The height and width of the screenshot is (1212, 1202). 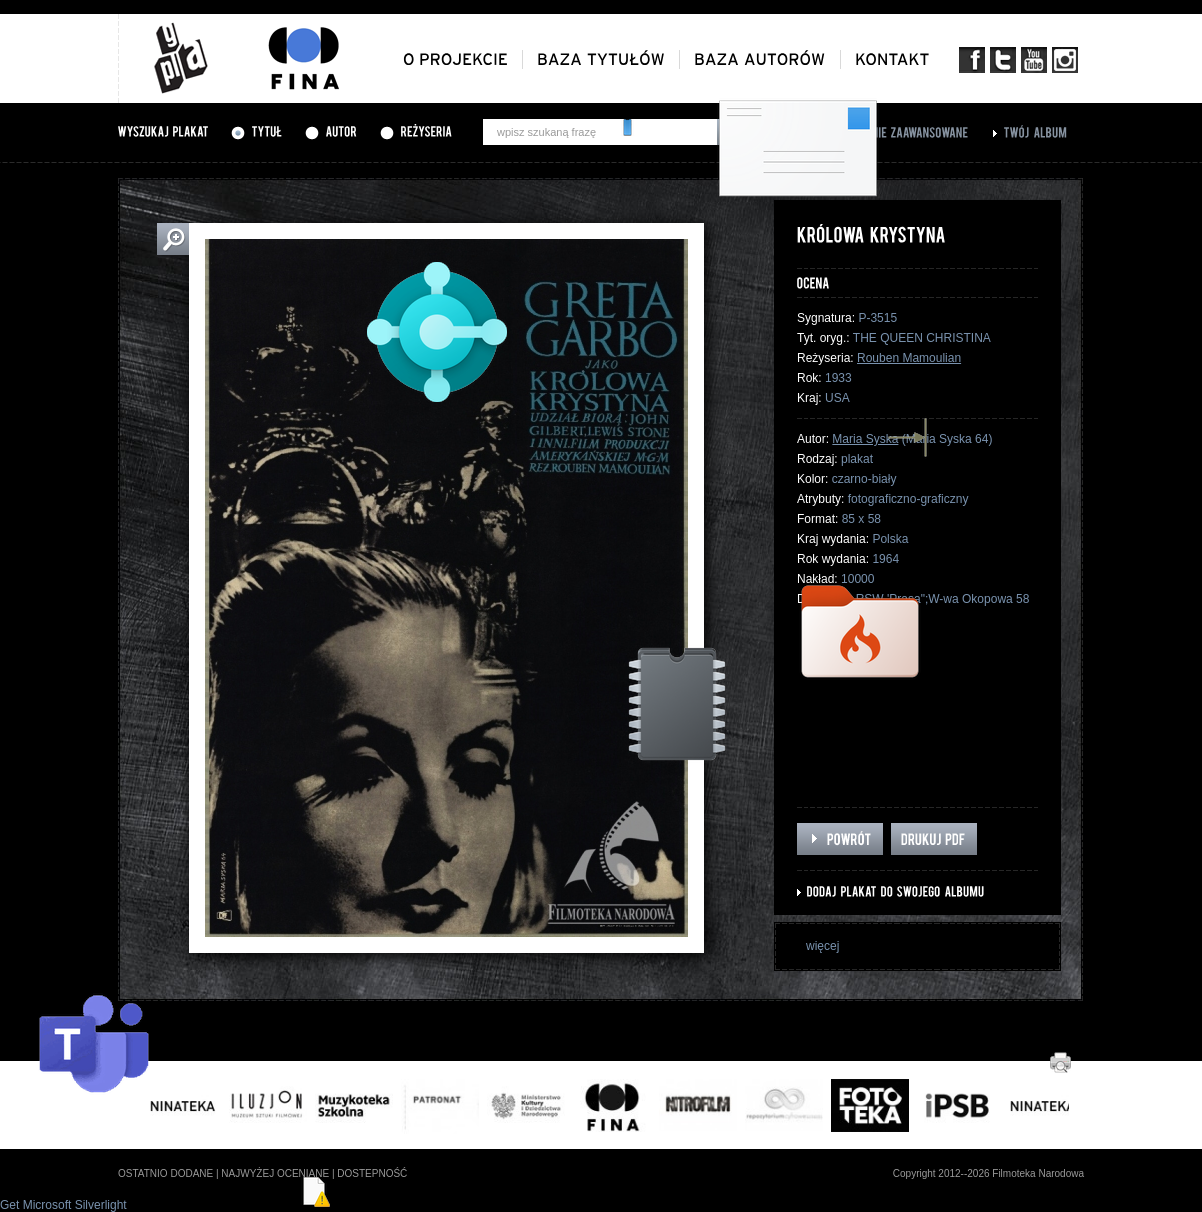 What do you see at coordinates (94, 1045) in the screenshot?
I see `open microsoft teams` at bounding box center [94, 1045].